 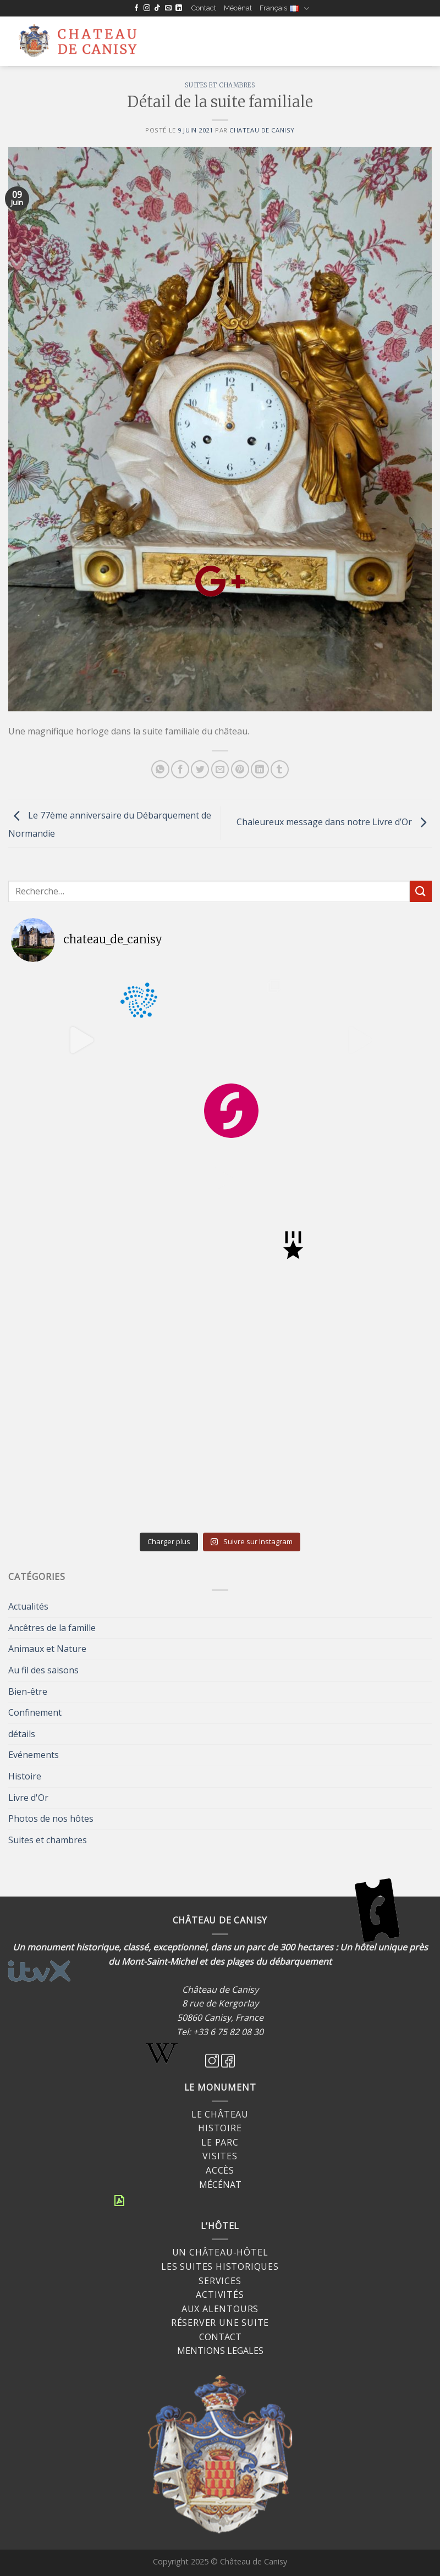 I want to click on IOTA cryptocurrency logo, so click(x=139, y=1000).